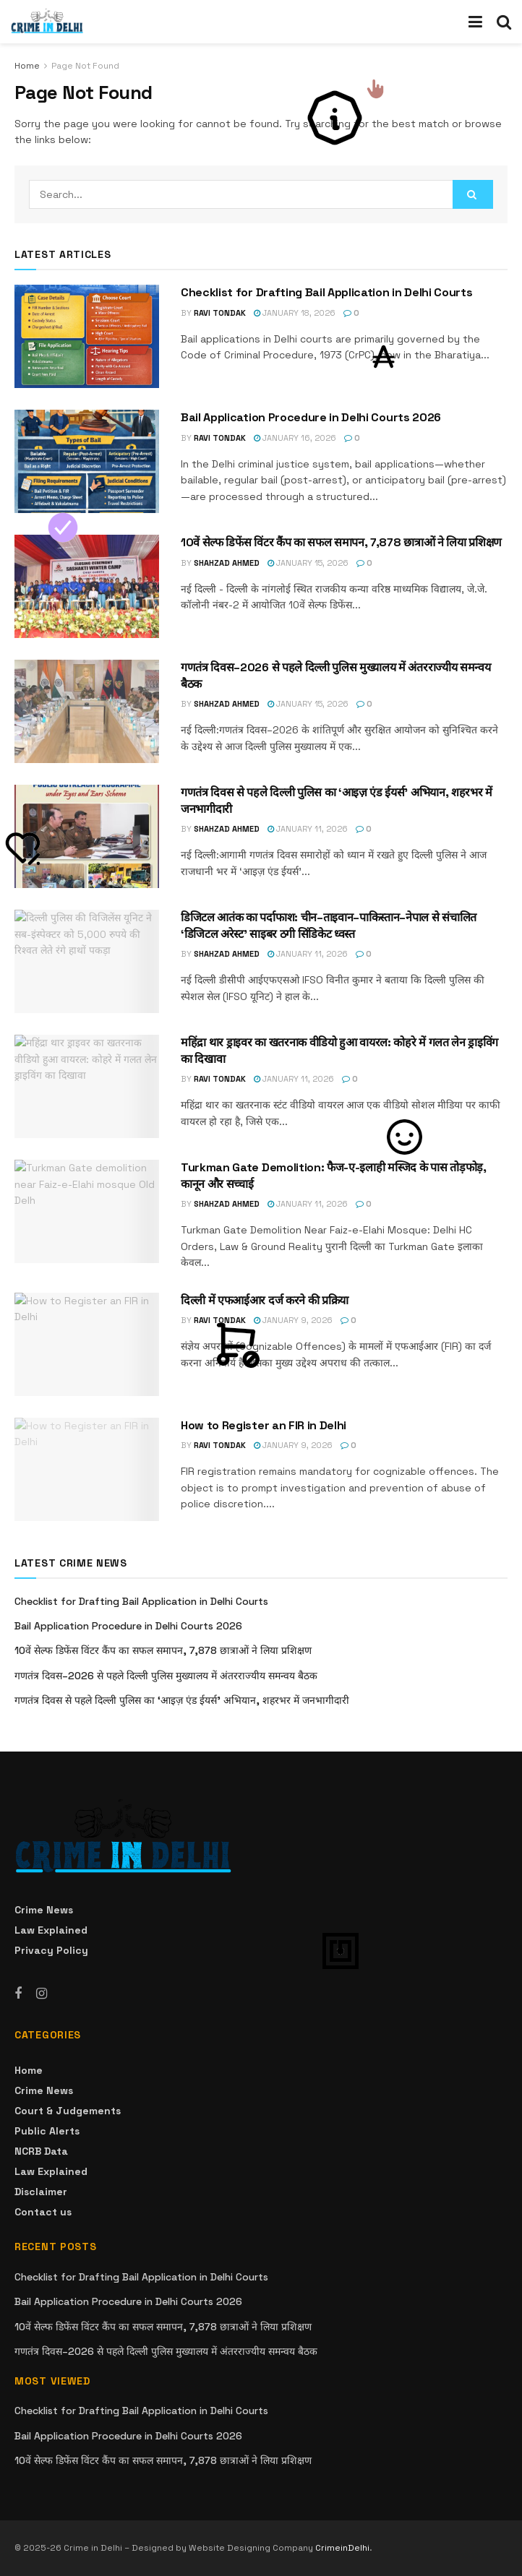 The image size is (522, 2576). Describe the element at coordinates (375, 89) in the screenshot. I see `tap or click to interact` at that location.